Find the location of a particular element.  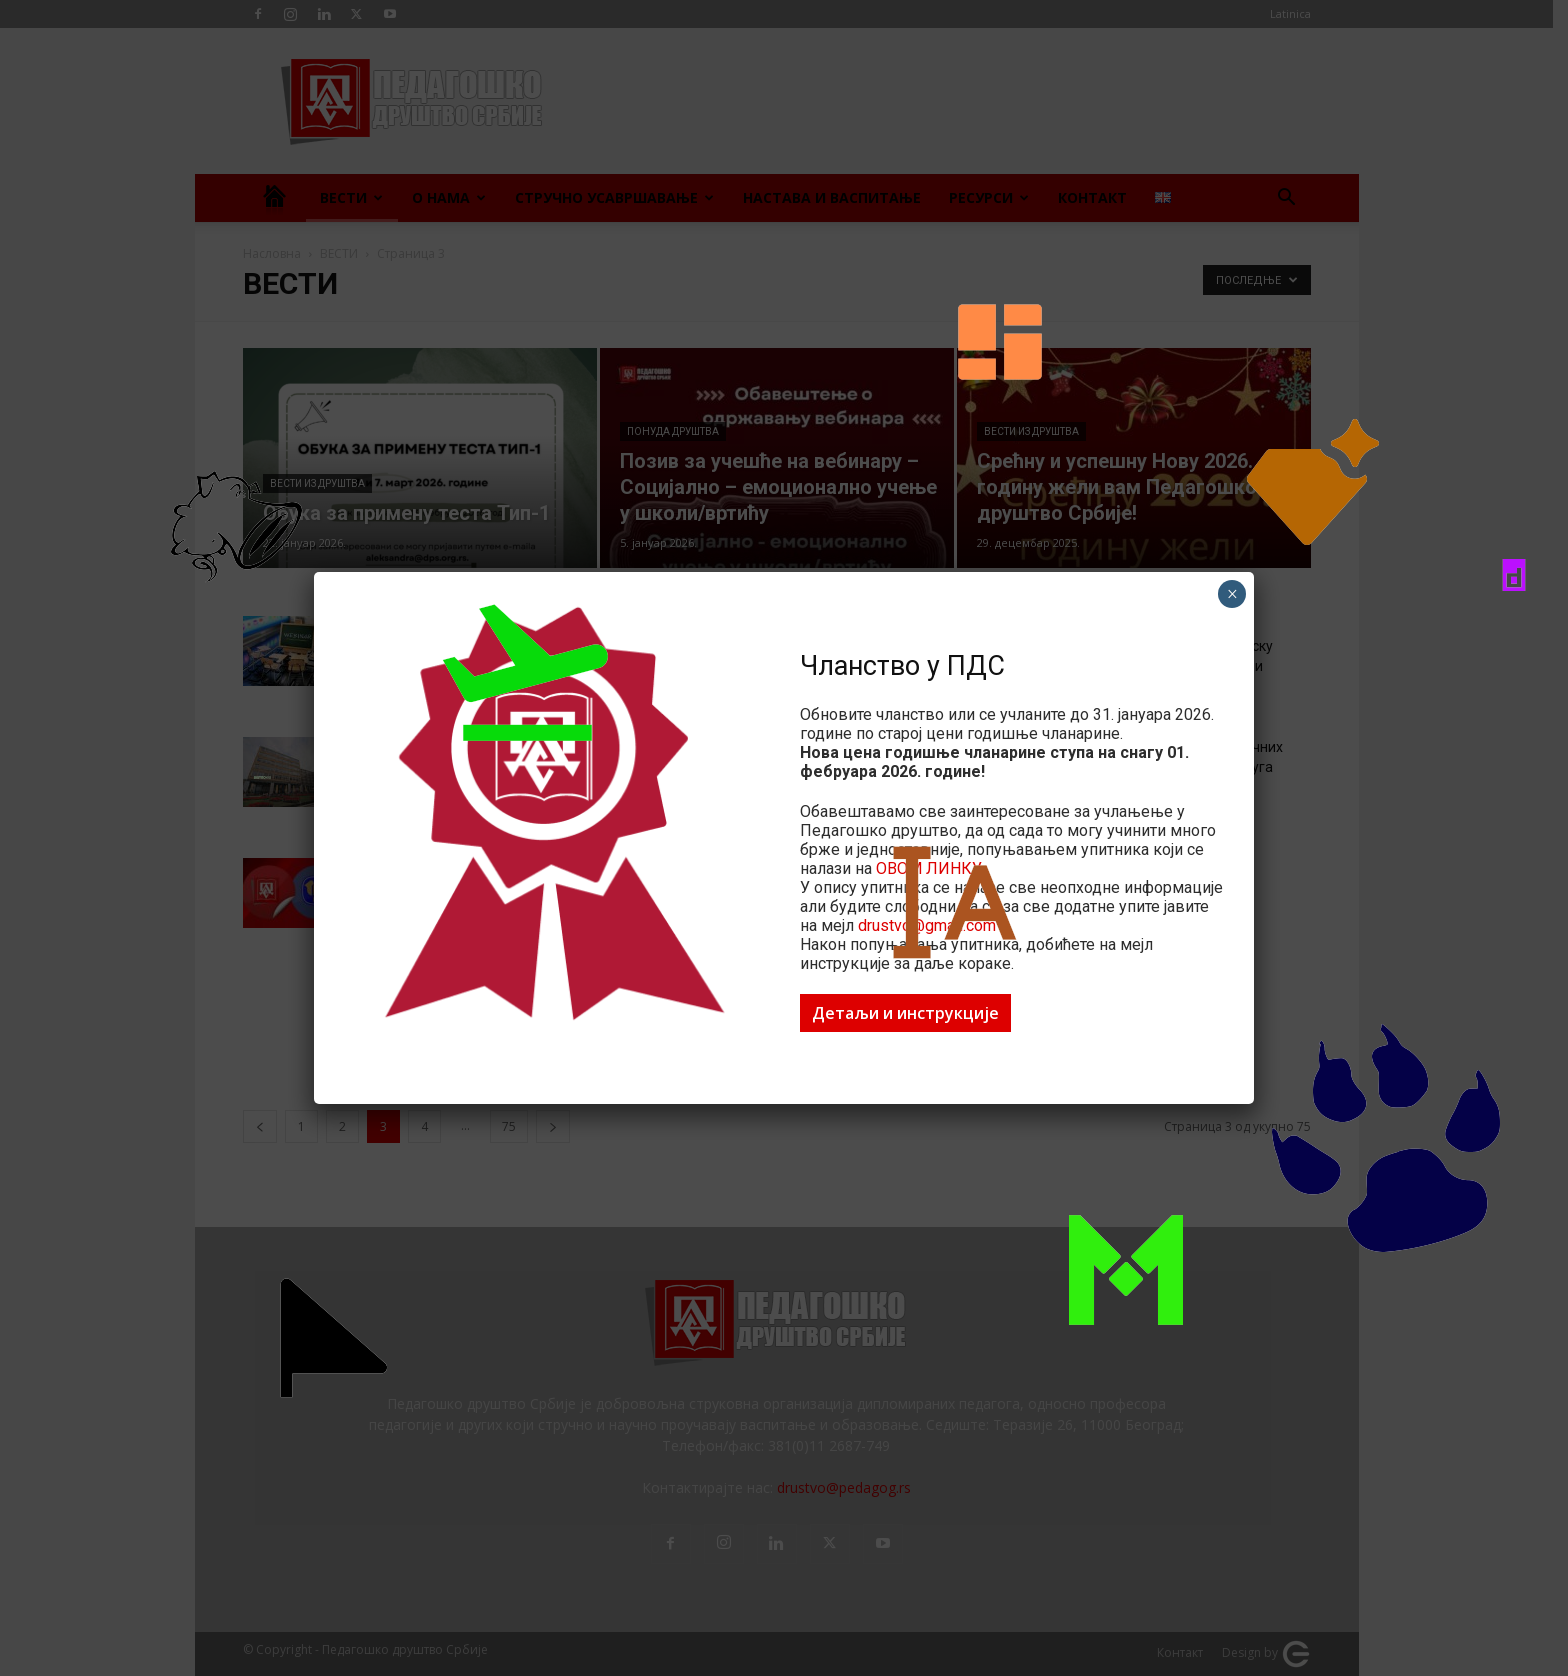

view departure flights is located at coordinates (527, 668).